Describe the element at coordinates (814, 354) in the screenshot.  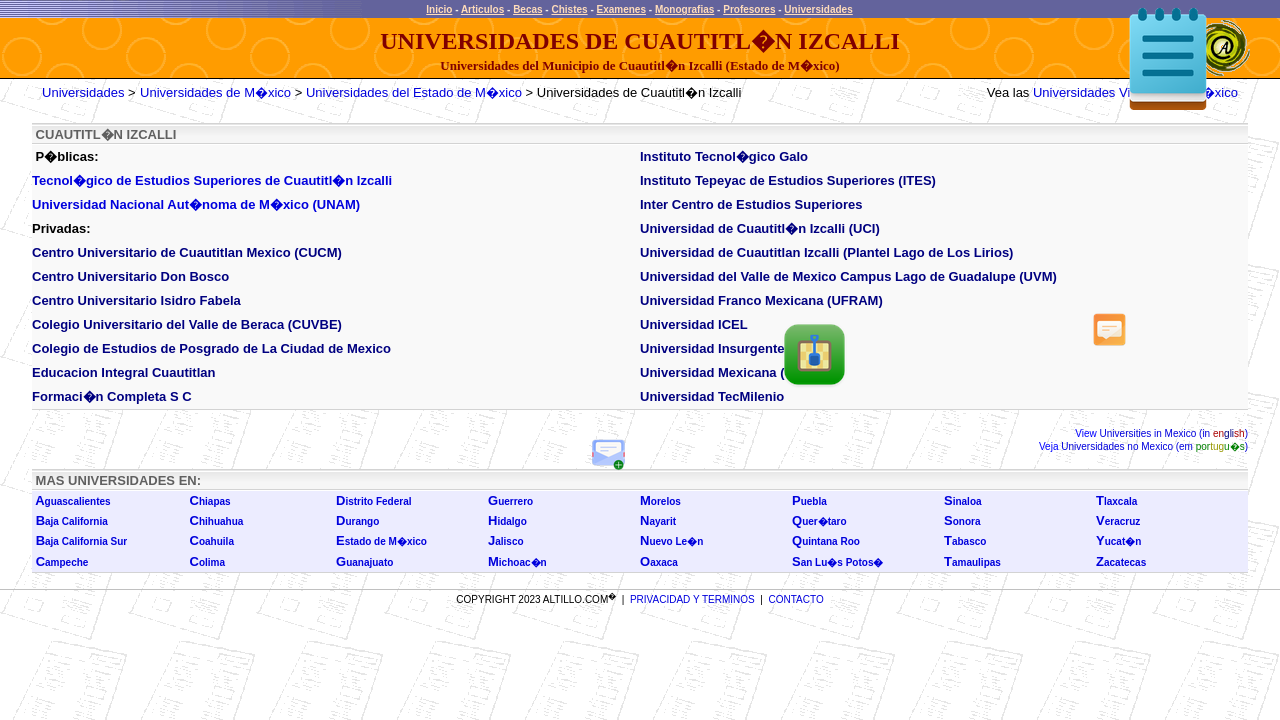
I see `open sandbox development environment` at that location.